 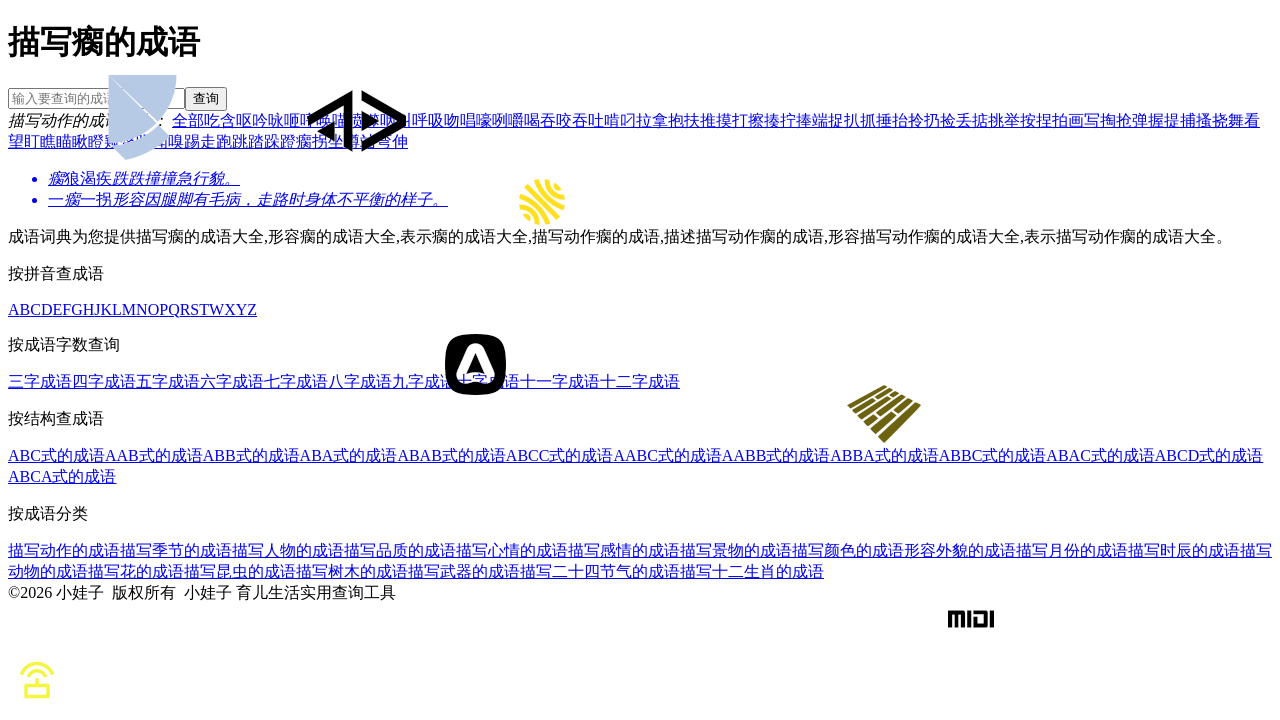 What do you see at coordinates (971, 619) in the screenshot?
I see `midi audio format or protocol indicator` at bounding box center [971, 619].